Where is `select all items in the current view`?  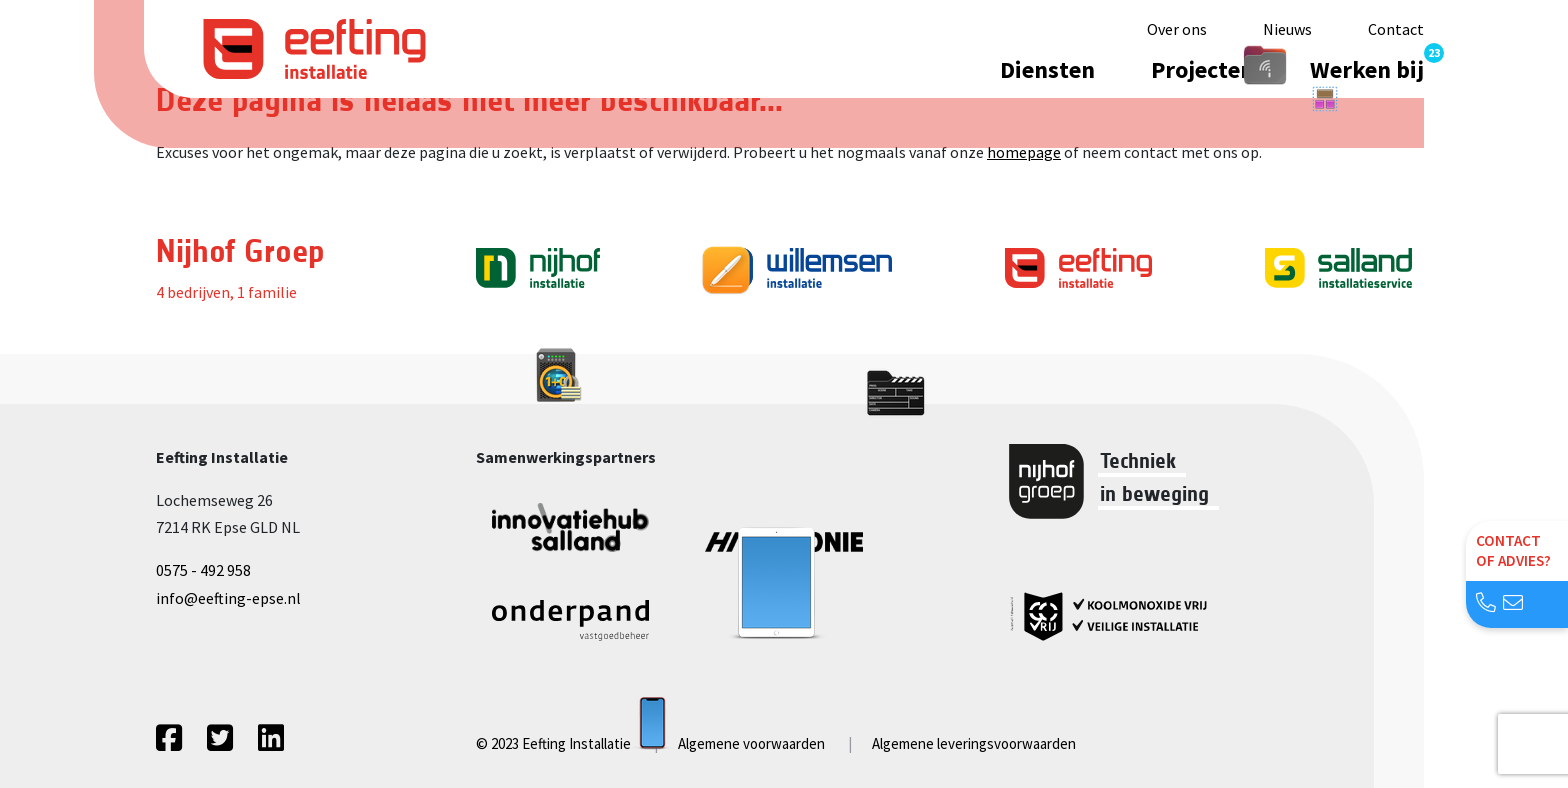
select all items in the current view is located at coordinates (1325, 99).